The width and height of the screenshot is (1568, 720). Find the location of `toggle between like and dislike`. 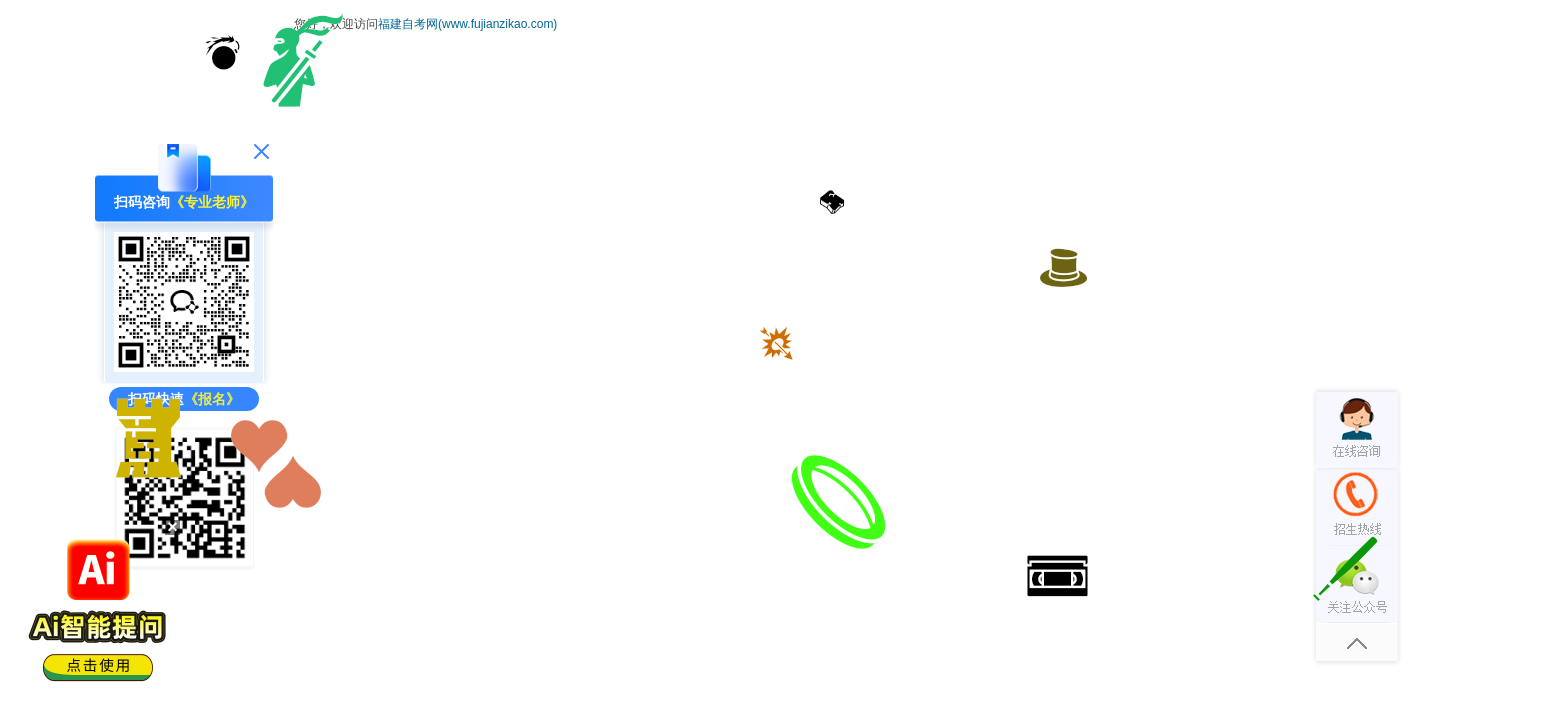

toggle between like and dislike is located at coordinates (276, 464).